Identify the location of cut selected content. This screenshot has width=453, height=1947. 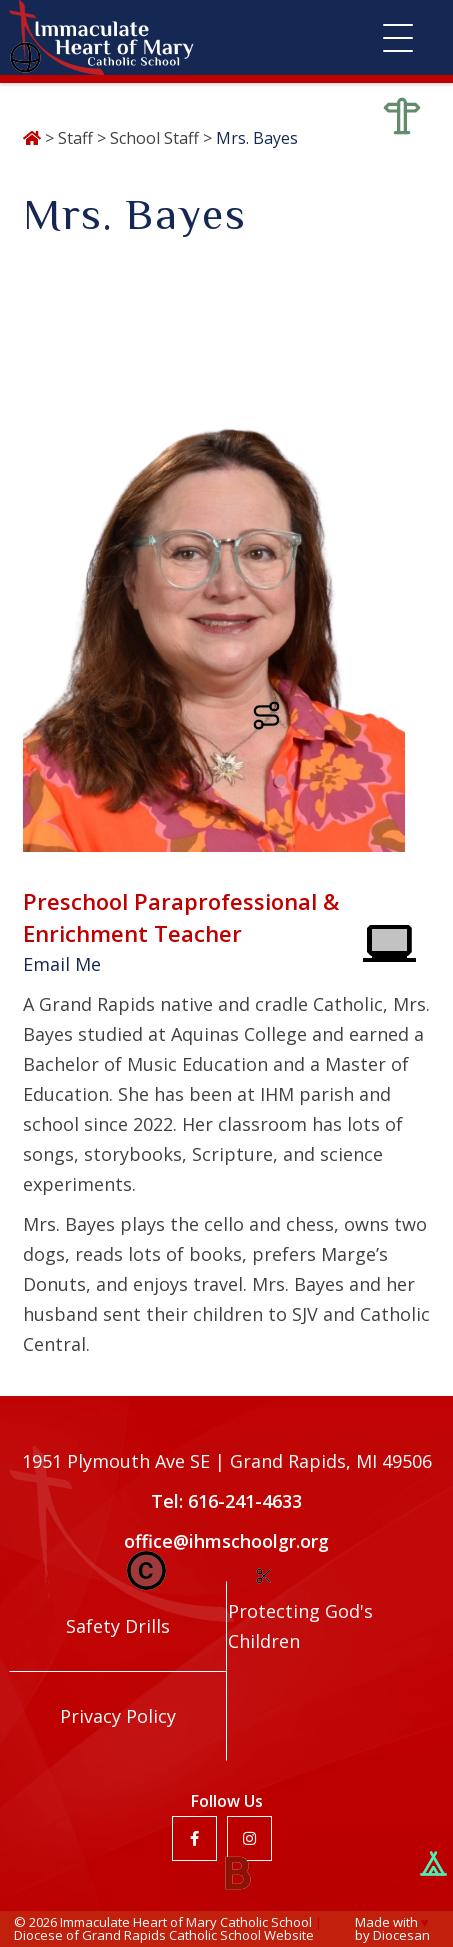
(264, 1576).